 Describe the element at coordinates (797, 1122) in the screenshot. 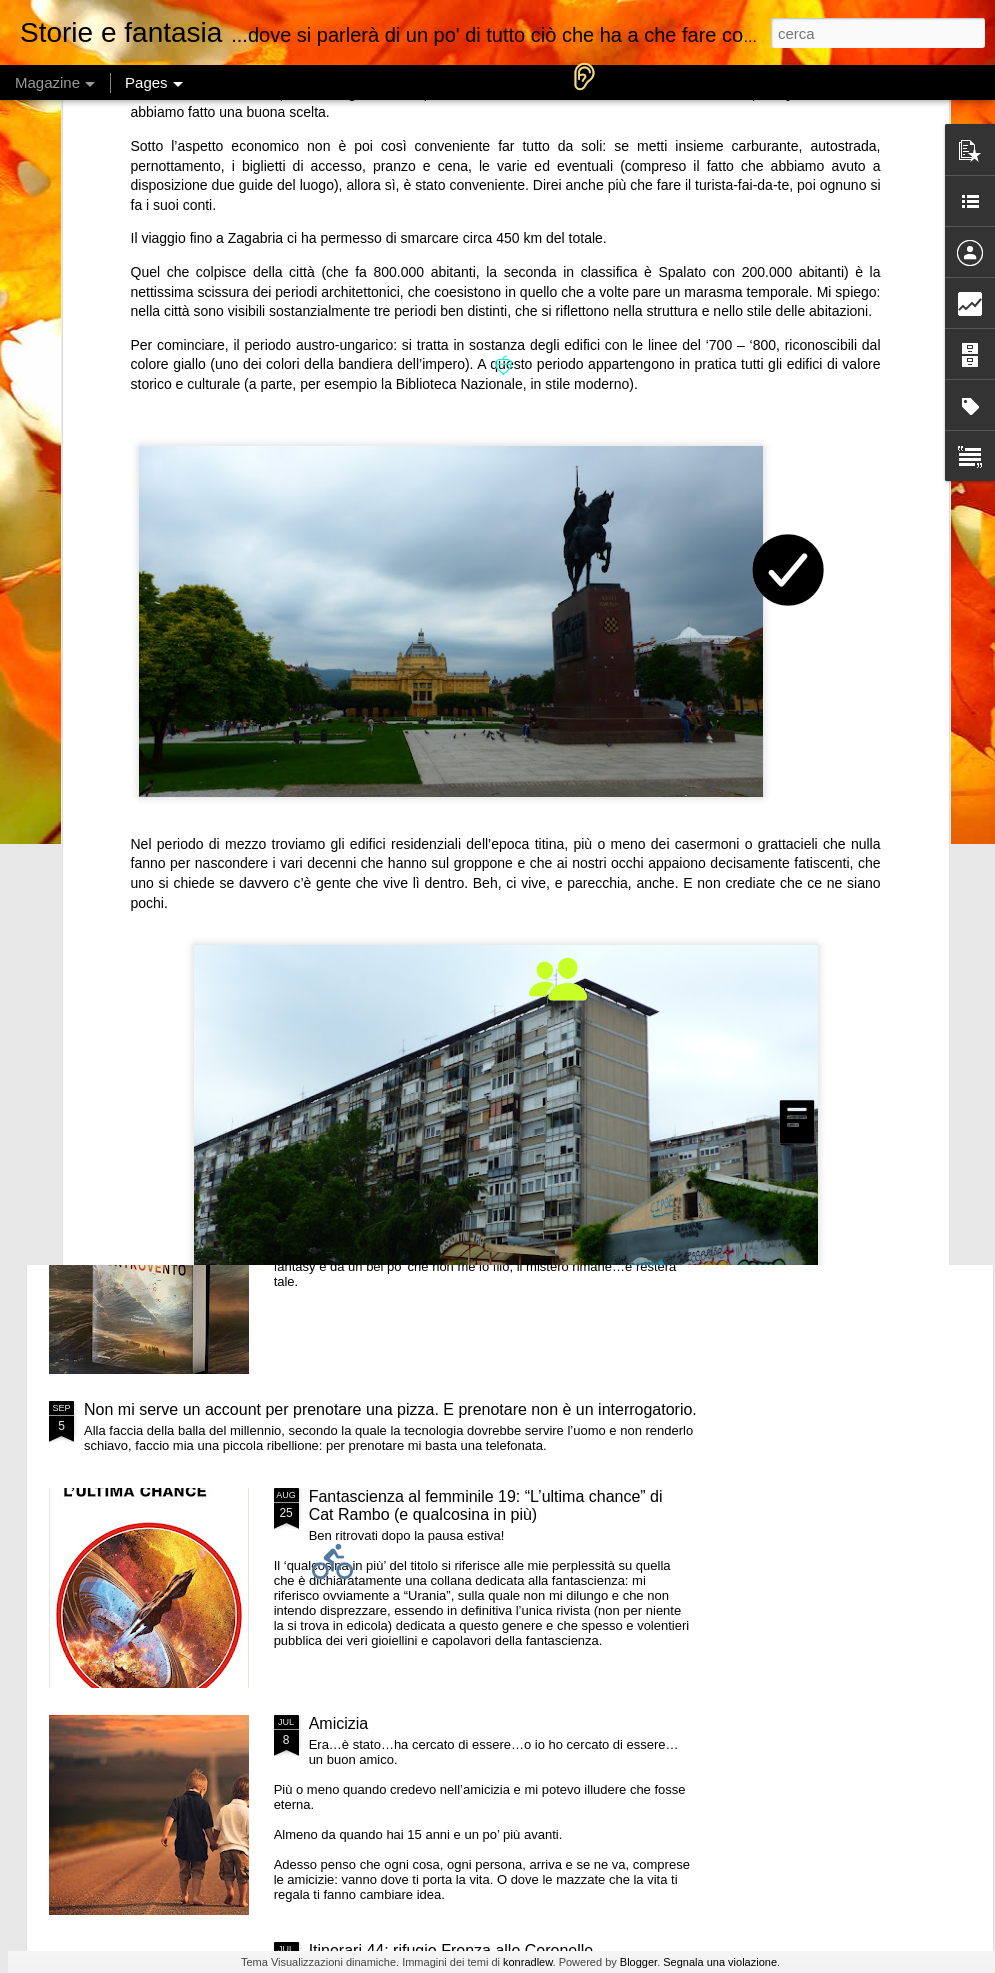

I see `open reader mode for distraction-free viewing` at that location.